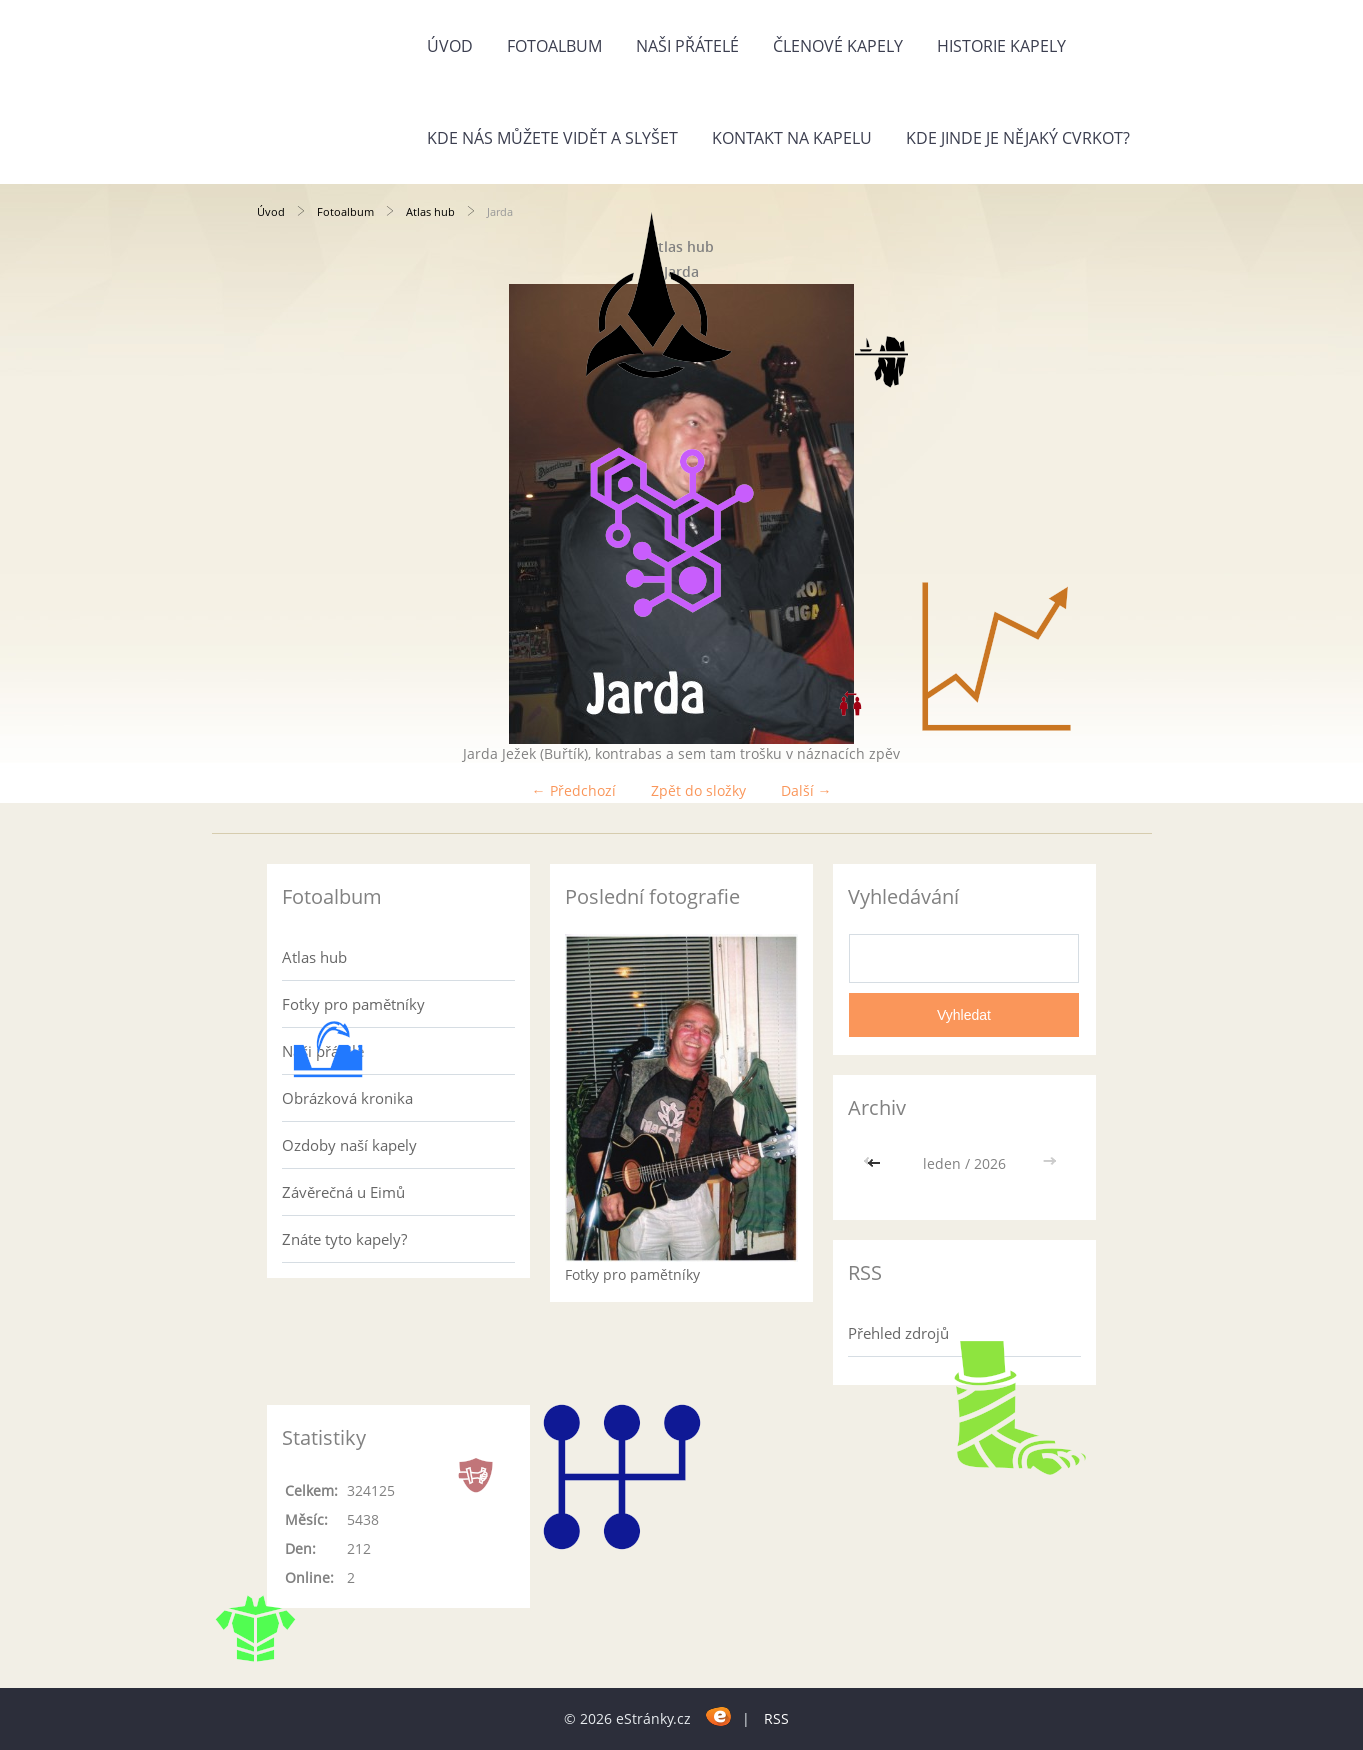  What do you see at coordinates (671, 532) in the screenshot?
I see `view molecular or chemical structure` at bounding box center [671, 532].